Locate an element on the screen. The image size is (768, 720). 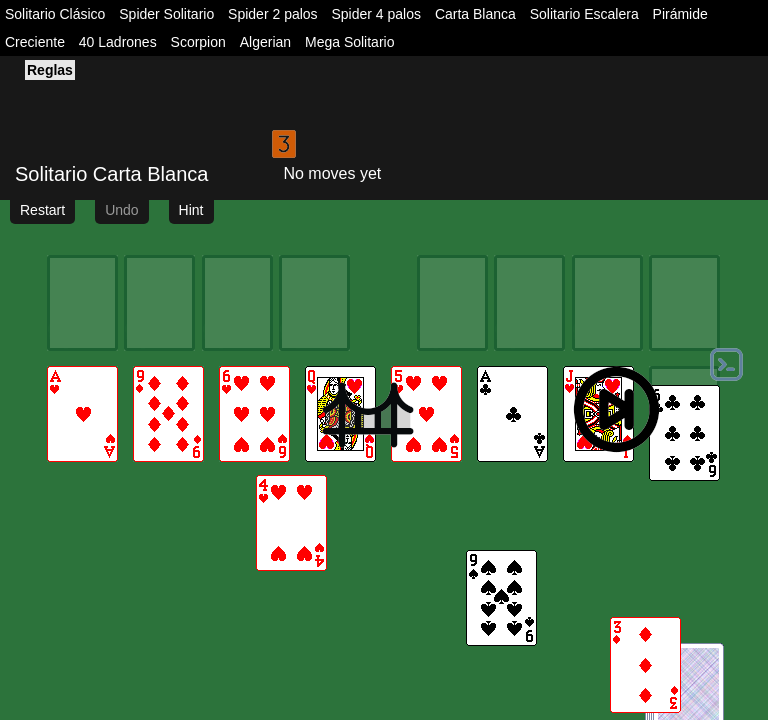
indicates step three in a multi-step process is located at coordinates (284, 144).